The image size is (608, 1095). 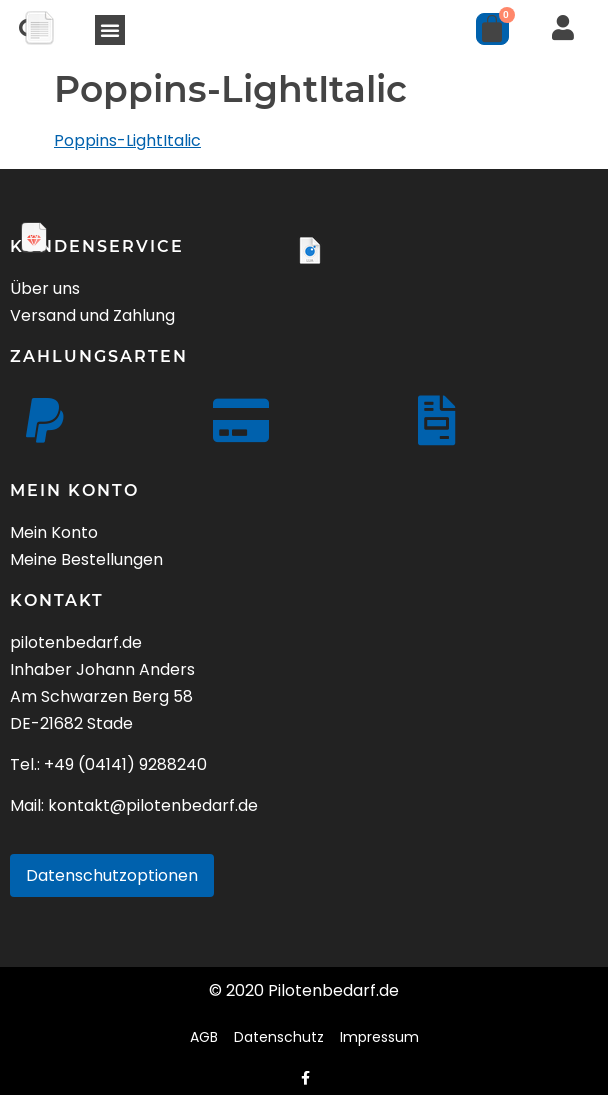 I want to click on ruby programming language source file, so click(x=34, y=237).